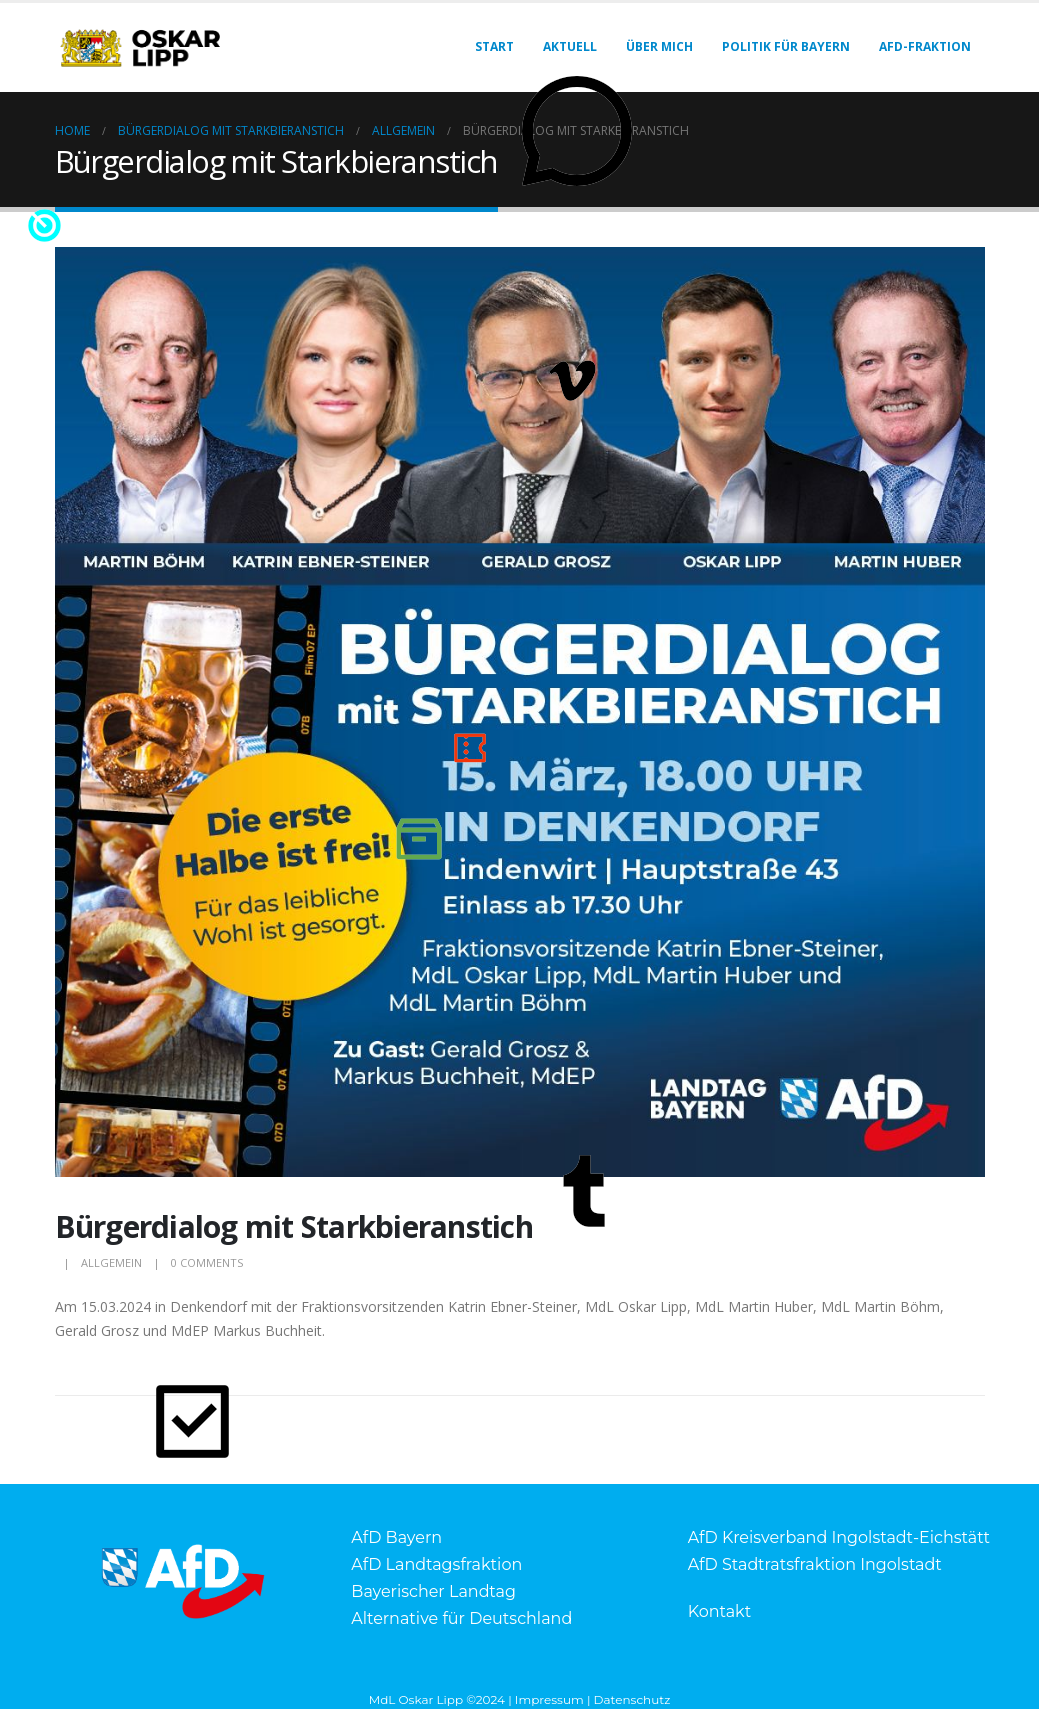 This screenshot has height=1709, width=1039. Describe the element at coordinates (577, 131) in the screenshot. I see `open chat or messaging` at that location.